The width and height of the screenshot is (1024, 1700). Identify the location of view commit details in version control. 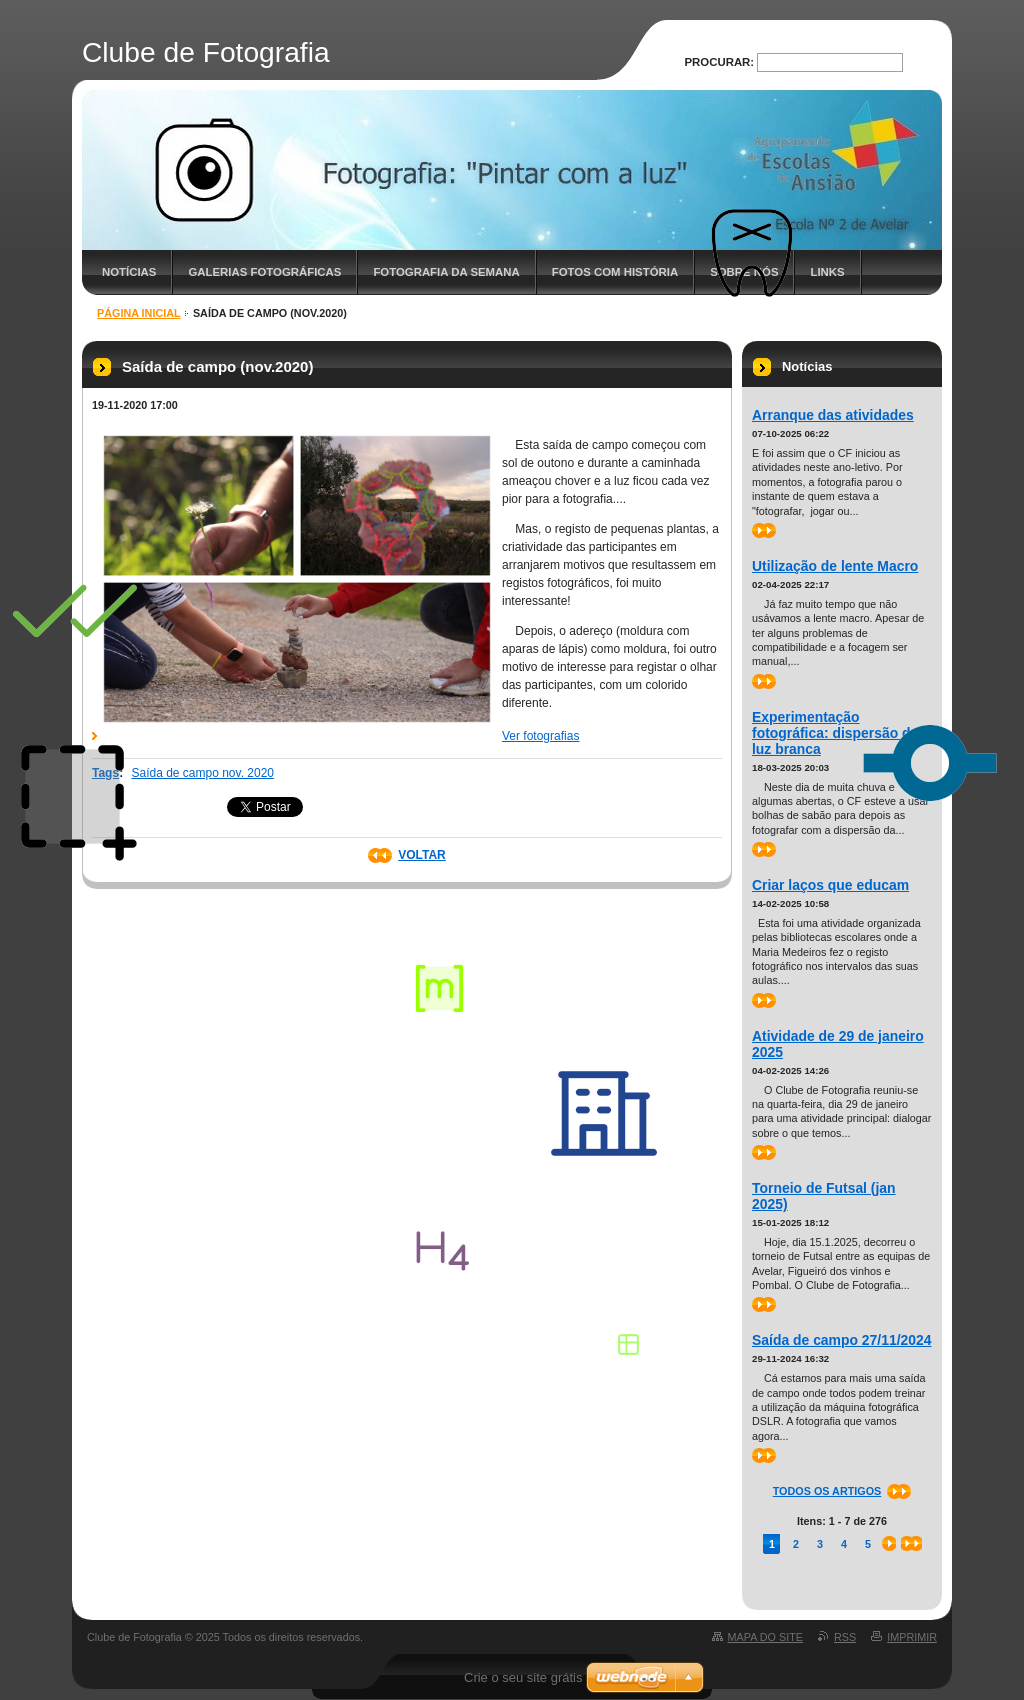
(930, 763).